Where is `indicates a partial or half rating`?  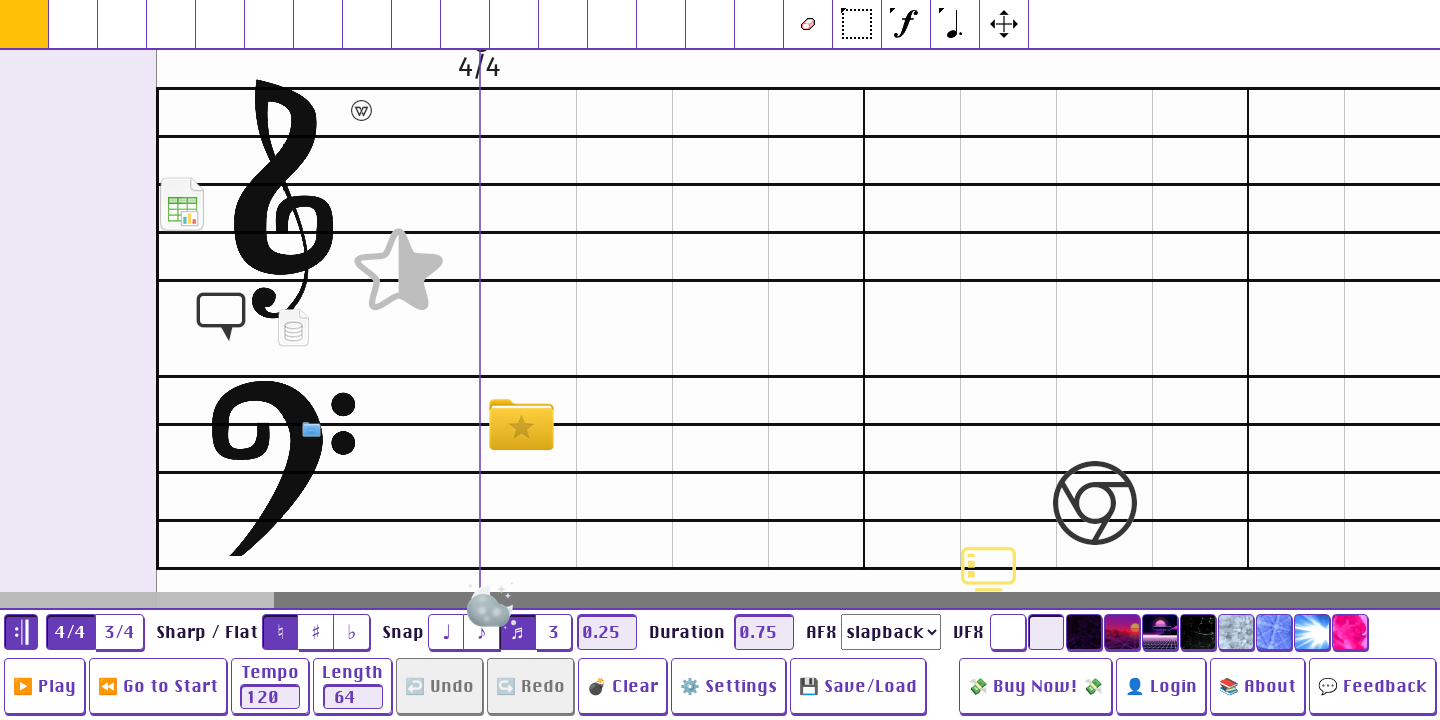 indicates a partial or half rating is located at coordinates (398, 272).